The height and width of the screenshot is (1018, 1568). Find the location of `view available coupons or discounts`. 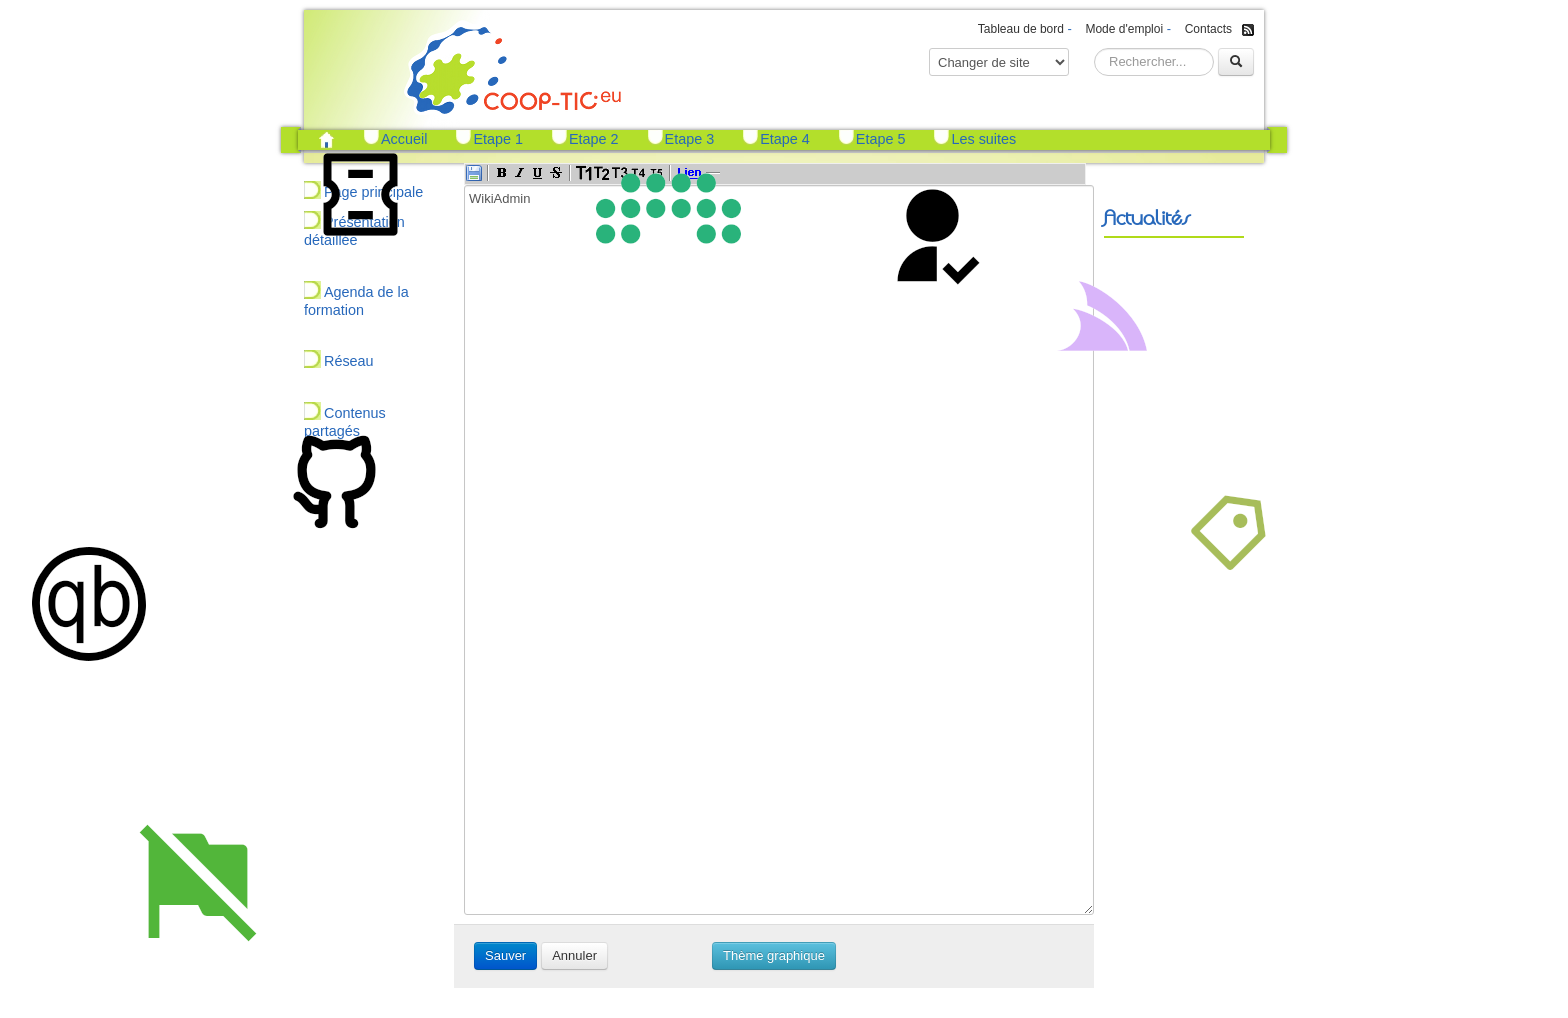

view available coupons or discounts is located at coordinates (360, 194).